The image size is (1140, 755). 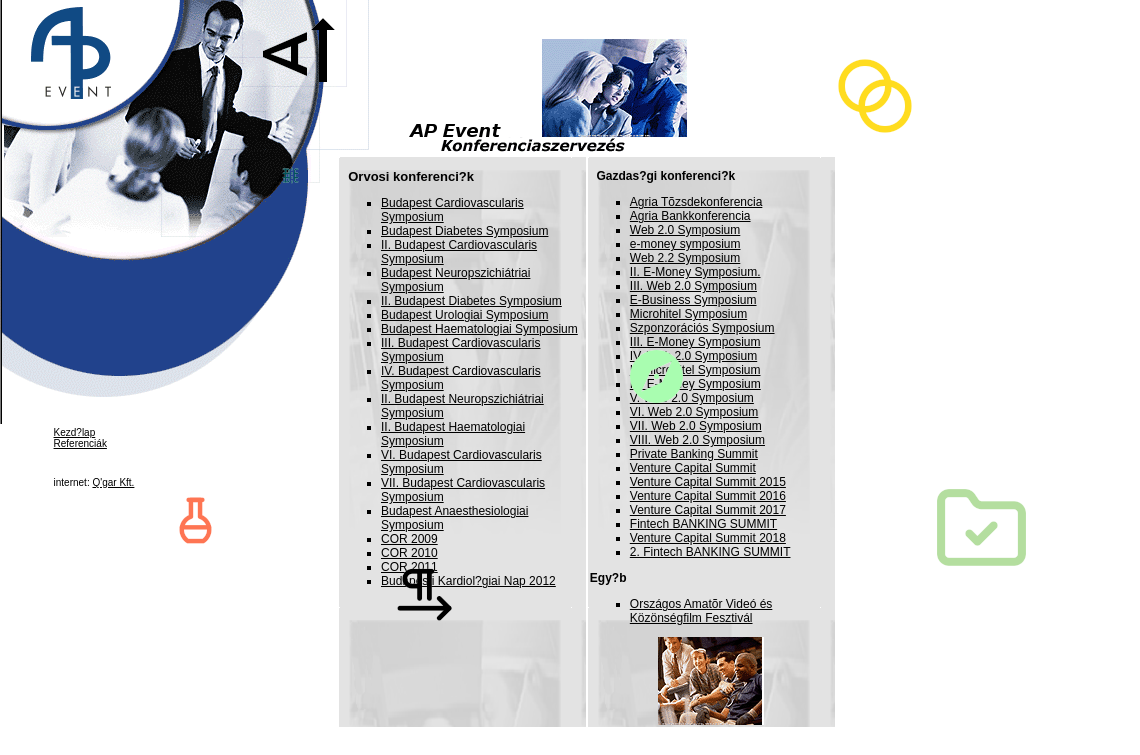 What do you see at coordinates (290, 175) in the screenshot?
I see `split table into separate columns` at bounding box center [290, 175].